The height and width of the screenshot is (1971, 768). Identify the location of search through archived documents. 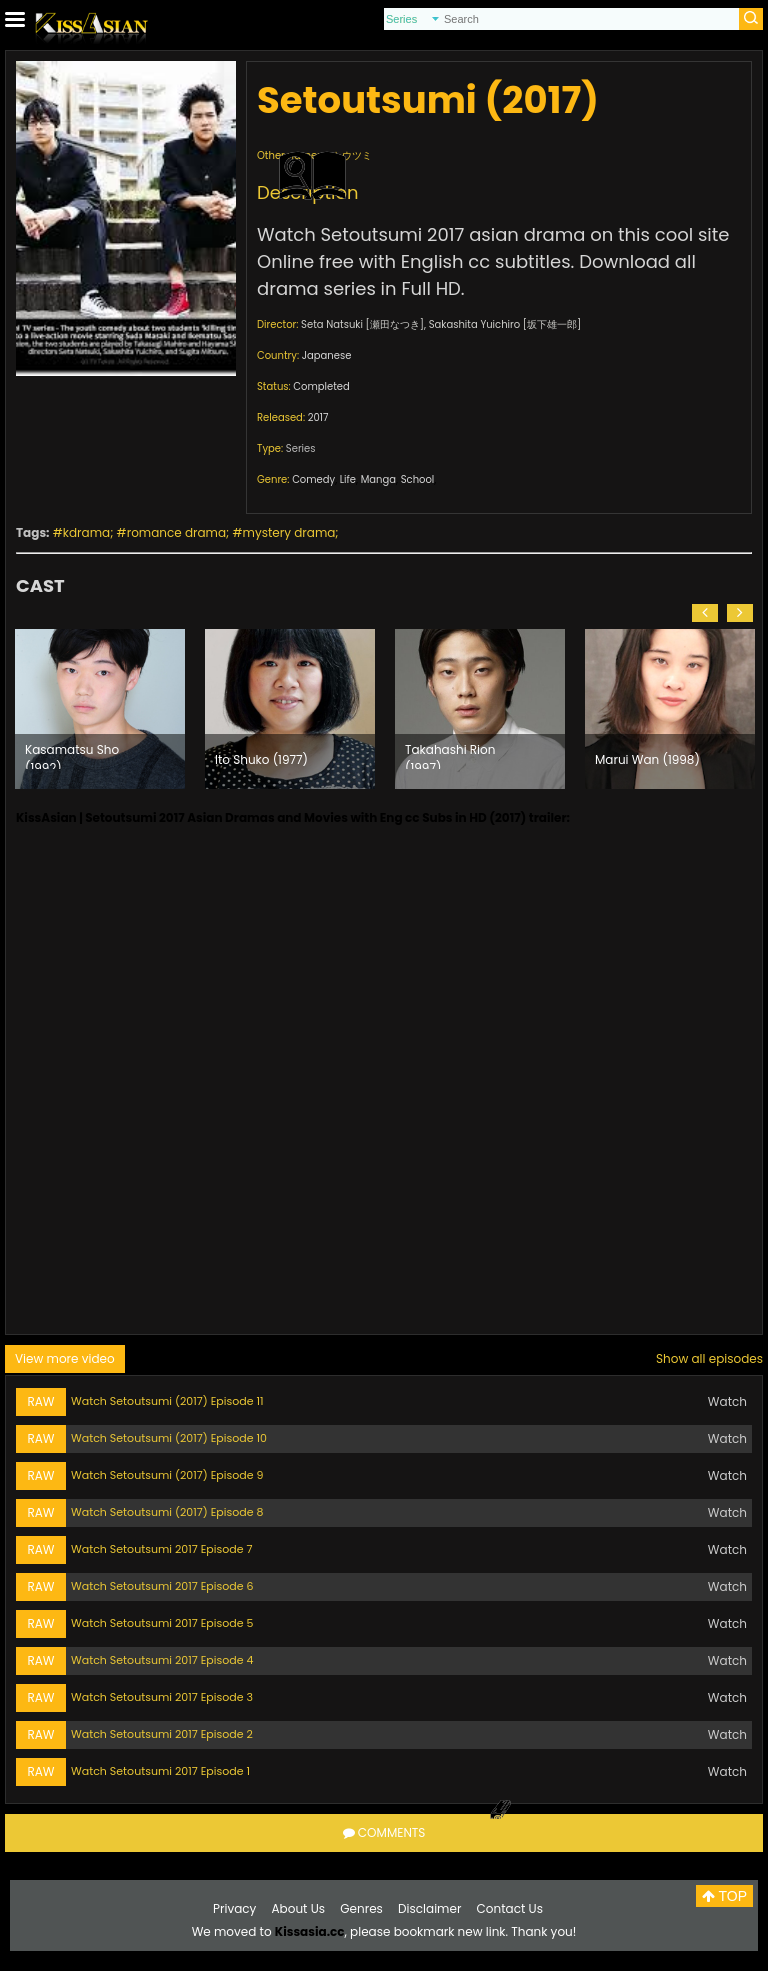
(312, 175).